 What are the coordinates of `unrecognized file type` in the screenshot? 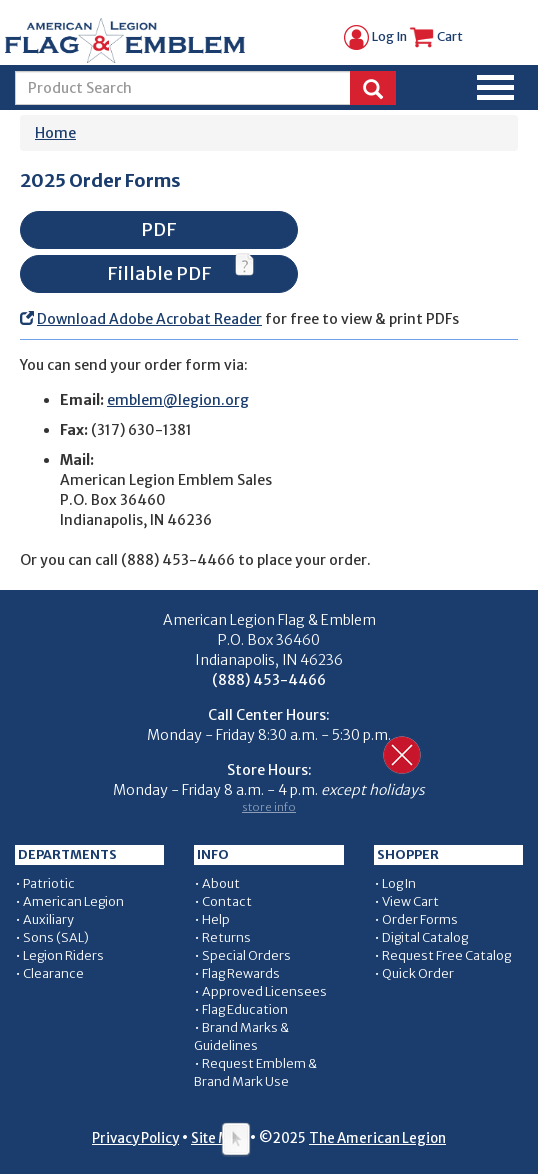 It's located at (244, 264).